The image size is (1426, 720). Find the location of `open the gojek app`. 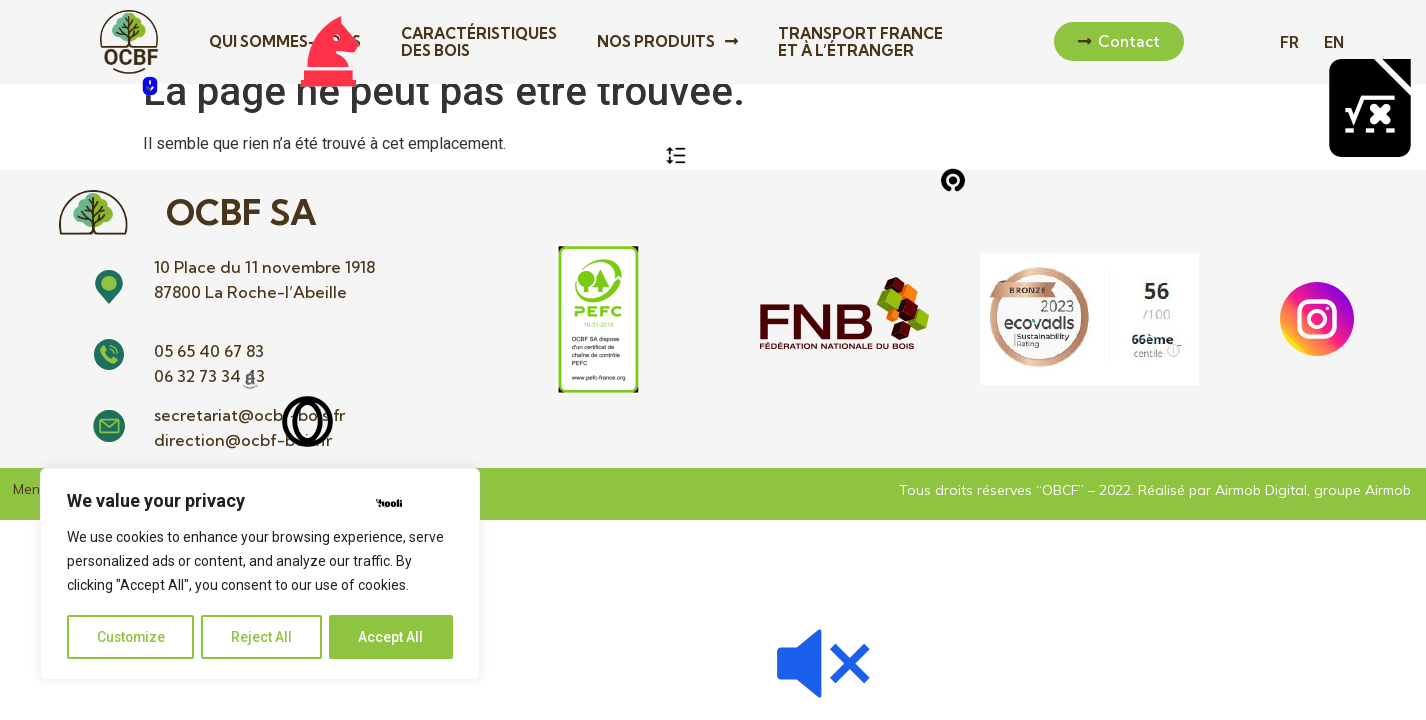

open the gojek app is located at coordinates (953, 180).